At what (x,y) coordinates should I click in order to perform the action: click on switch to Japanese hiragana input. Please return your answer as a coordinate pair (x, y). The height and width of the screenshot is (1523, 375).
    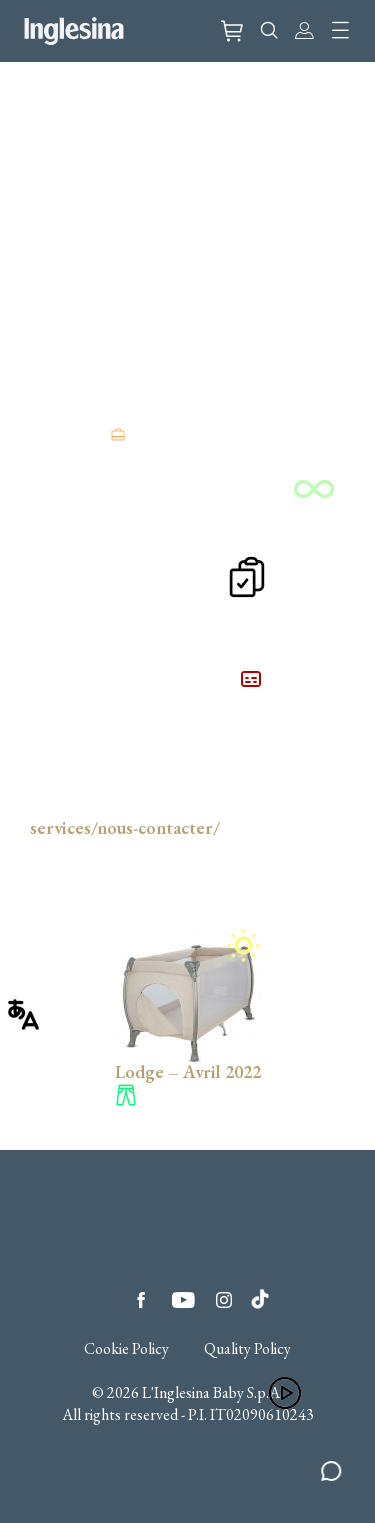
    Looking at the image, I should click on (23, 1014).